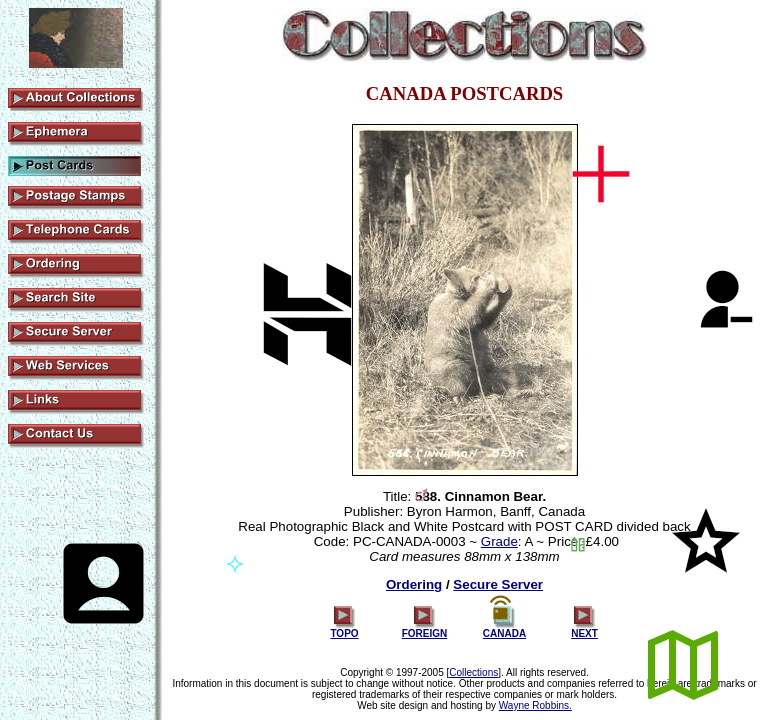 The image size is (768, 720). I want to click on add item to favorites, so click(706, 542).